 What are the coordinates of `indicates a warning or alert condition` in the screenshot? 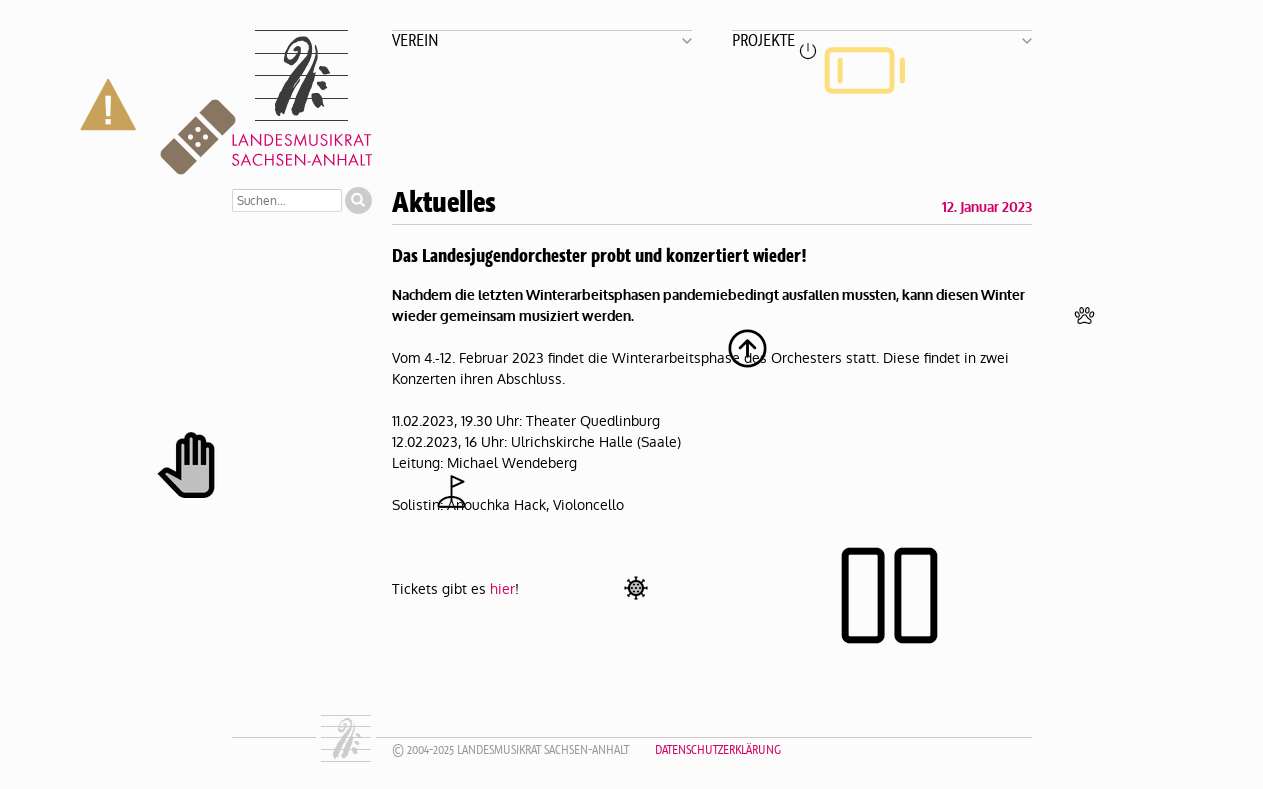 It's located at (107, 104).